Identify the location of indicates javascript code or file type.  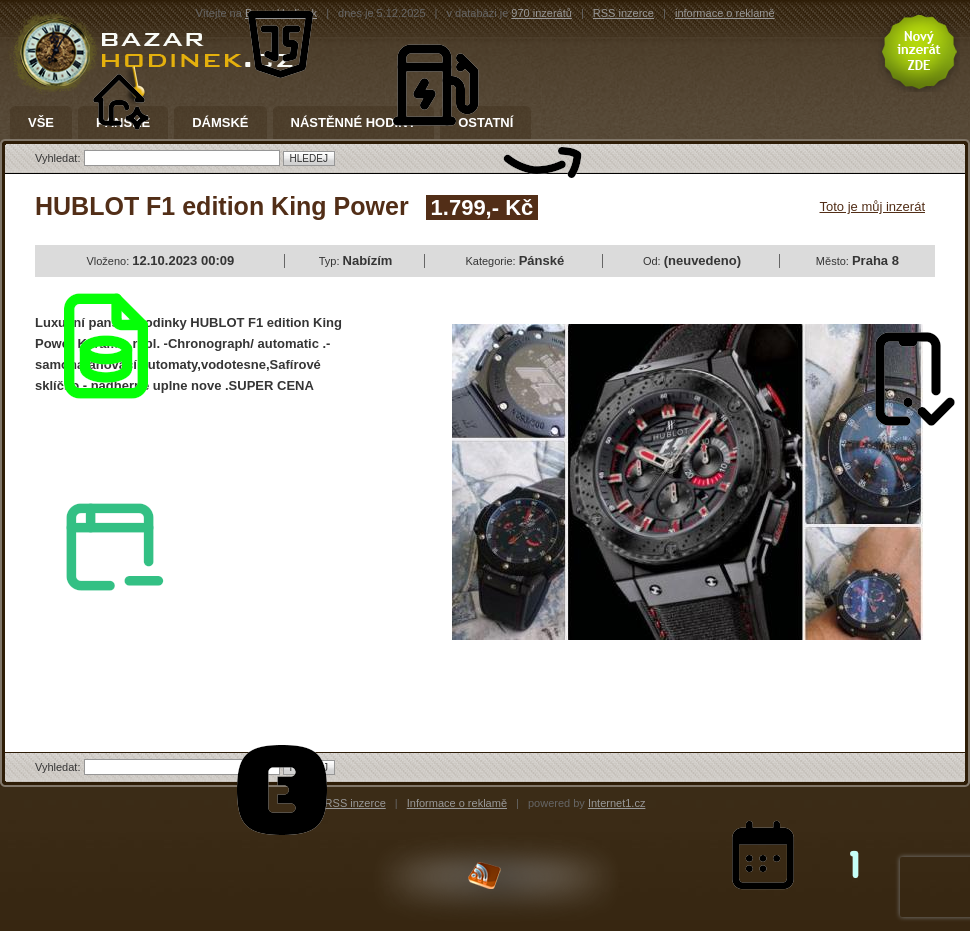
(280, 43).